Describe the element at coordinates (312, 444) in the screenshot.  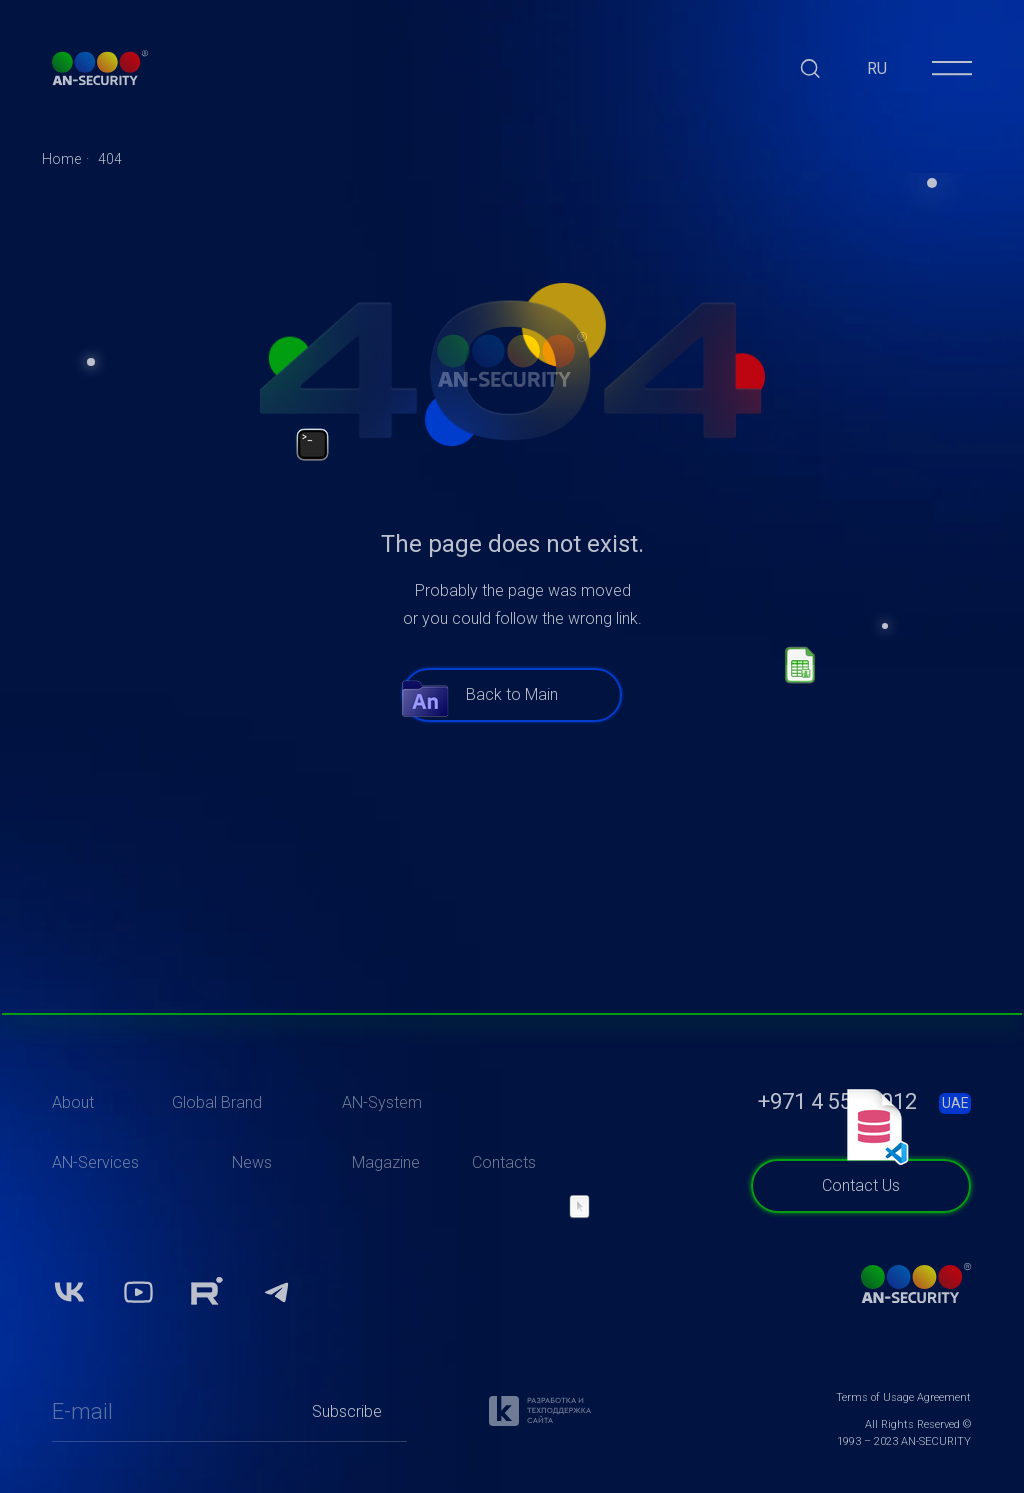
I see `open terminal application` at that location.